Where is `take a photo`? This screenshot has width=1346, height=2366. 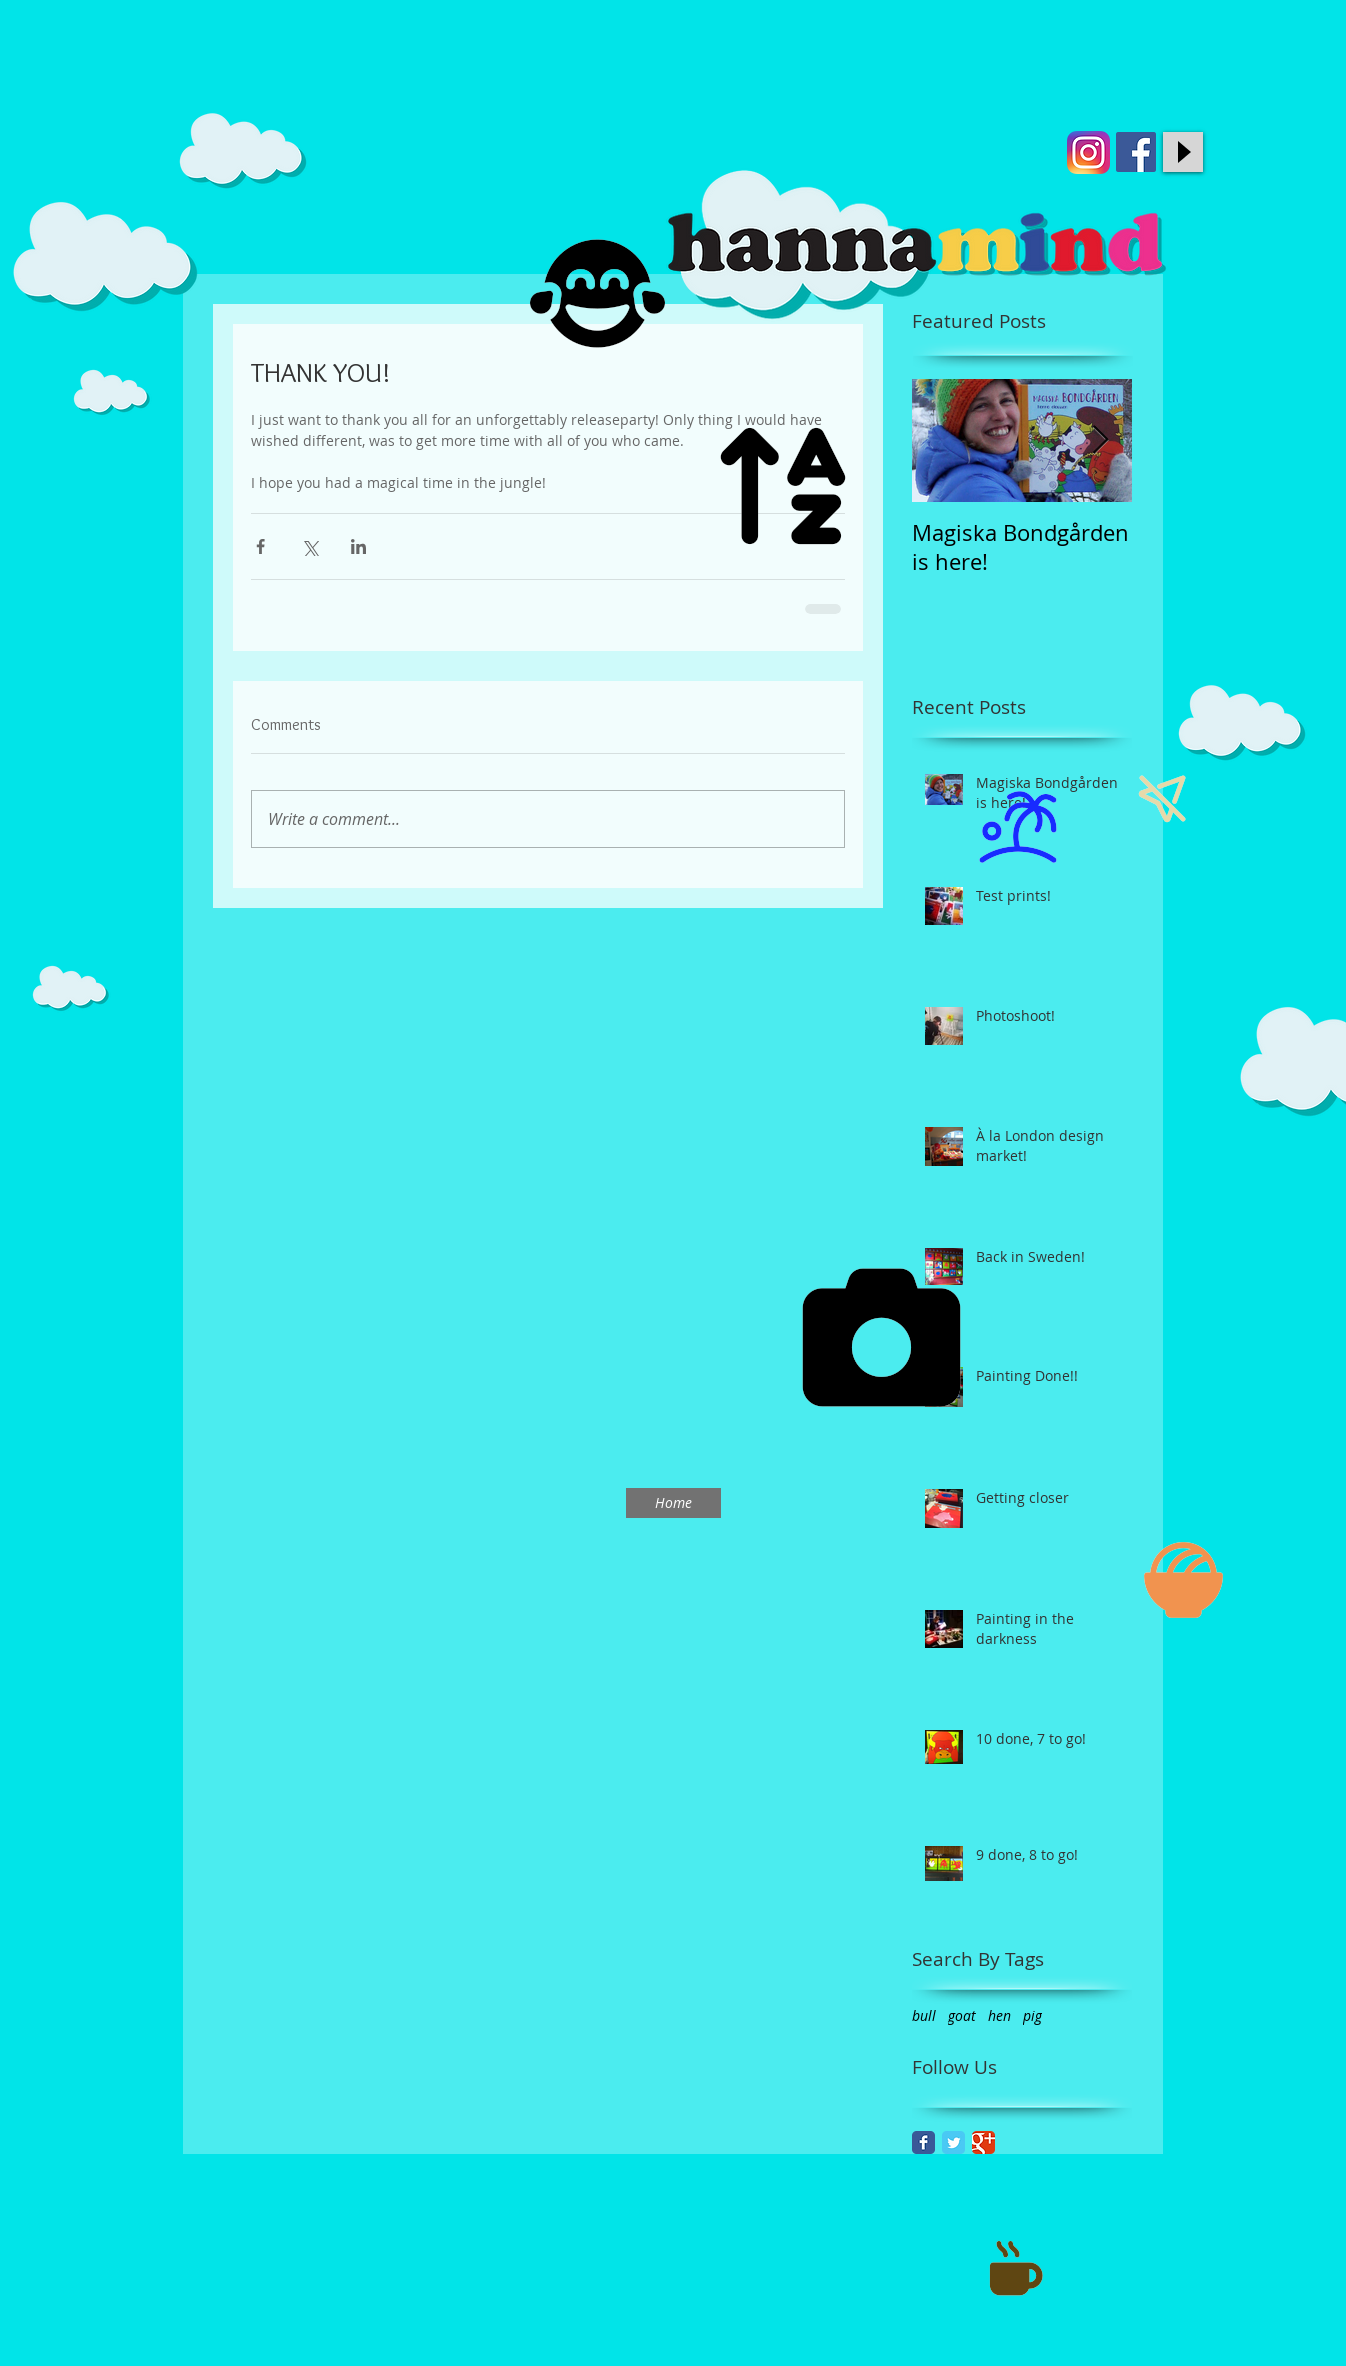 take a photo is located at coordinates (881, 1337).